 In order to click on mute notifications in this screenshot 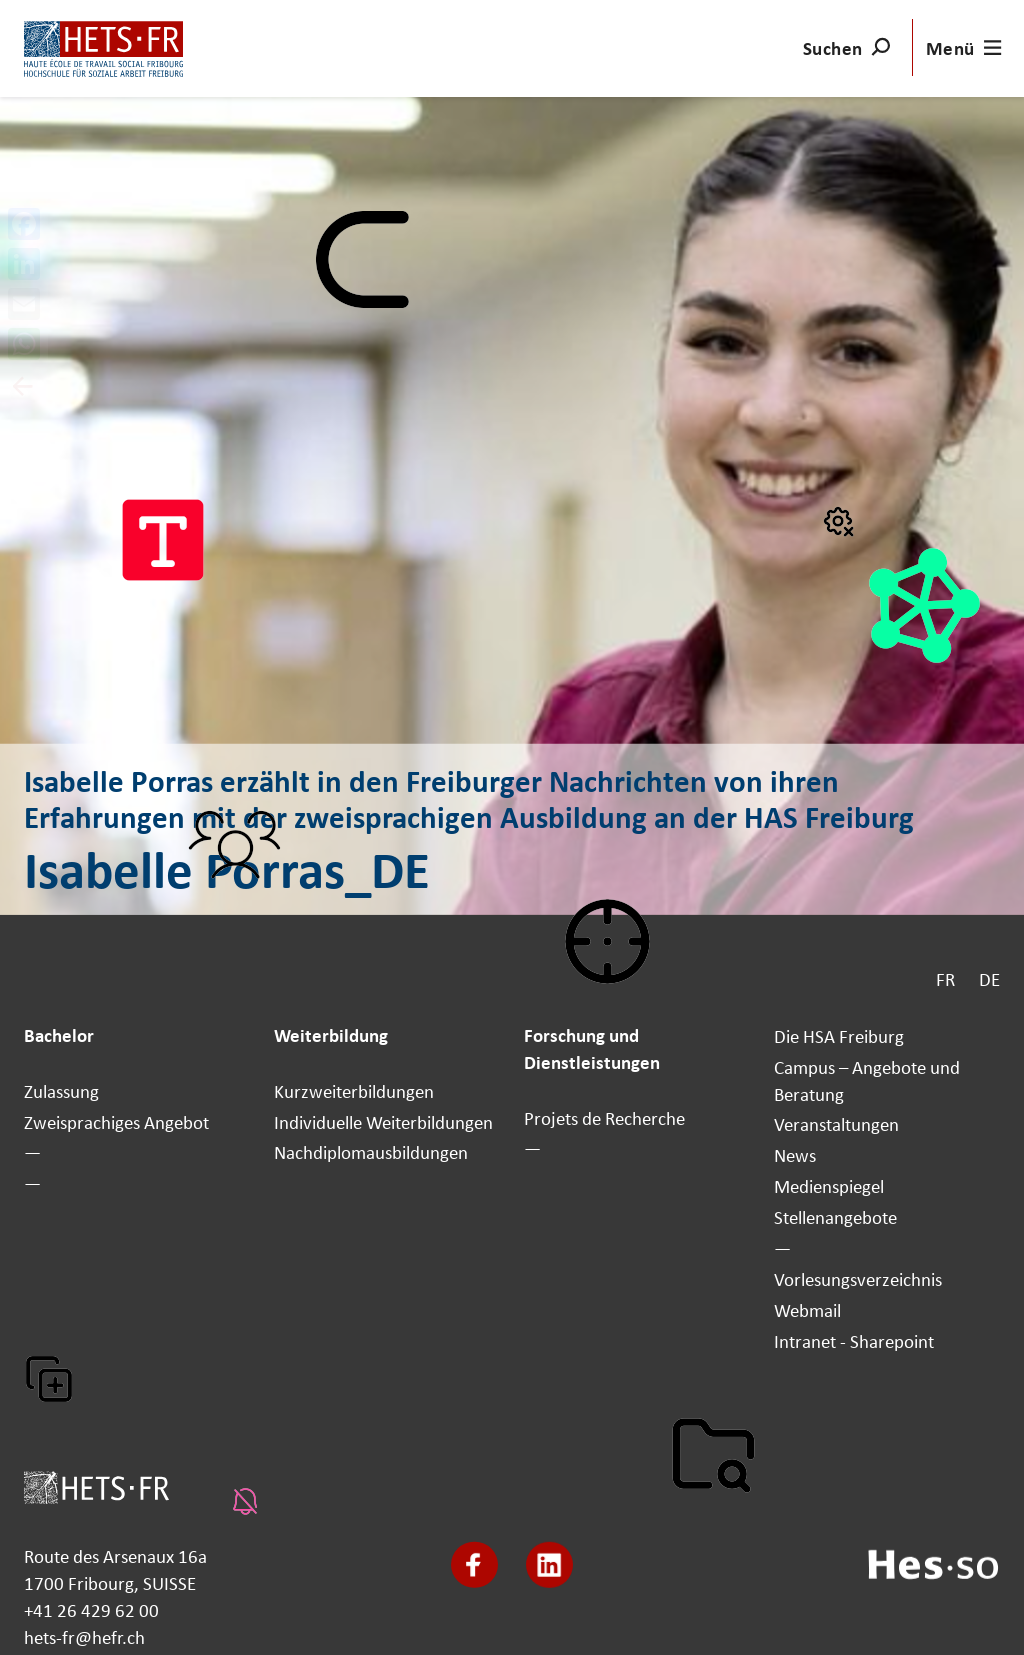, I will do `click(245, 1501)`.